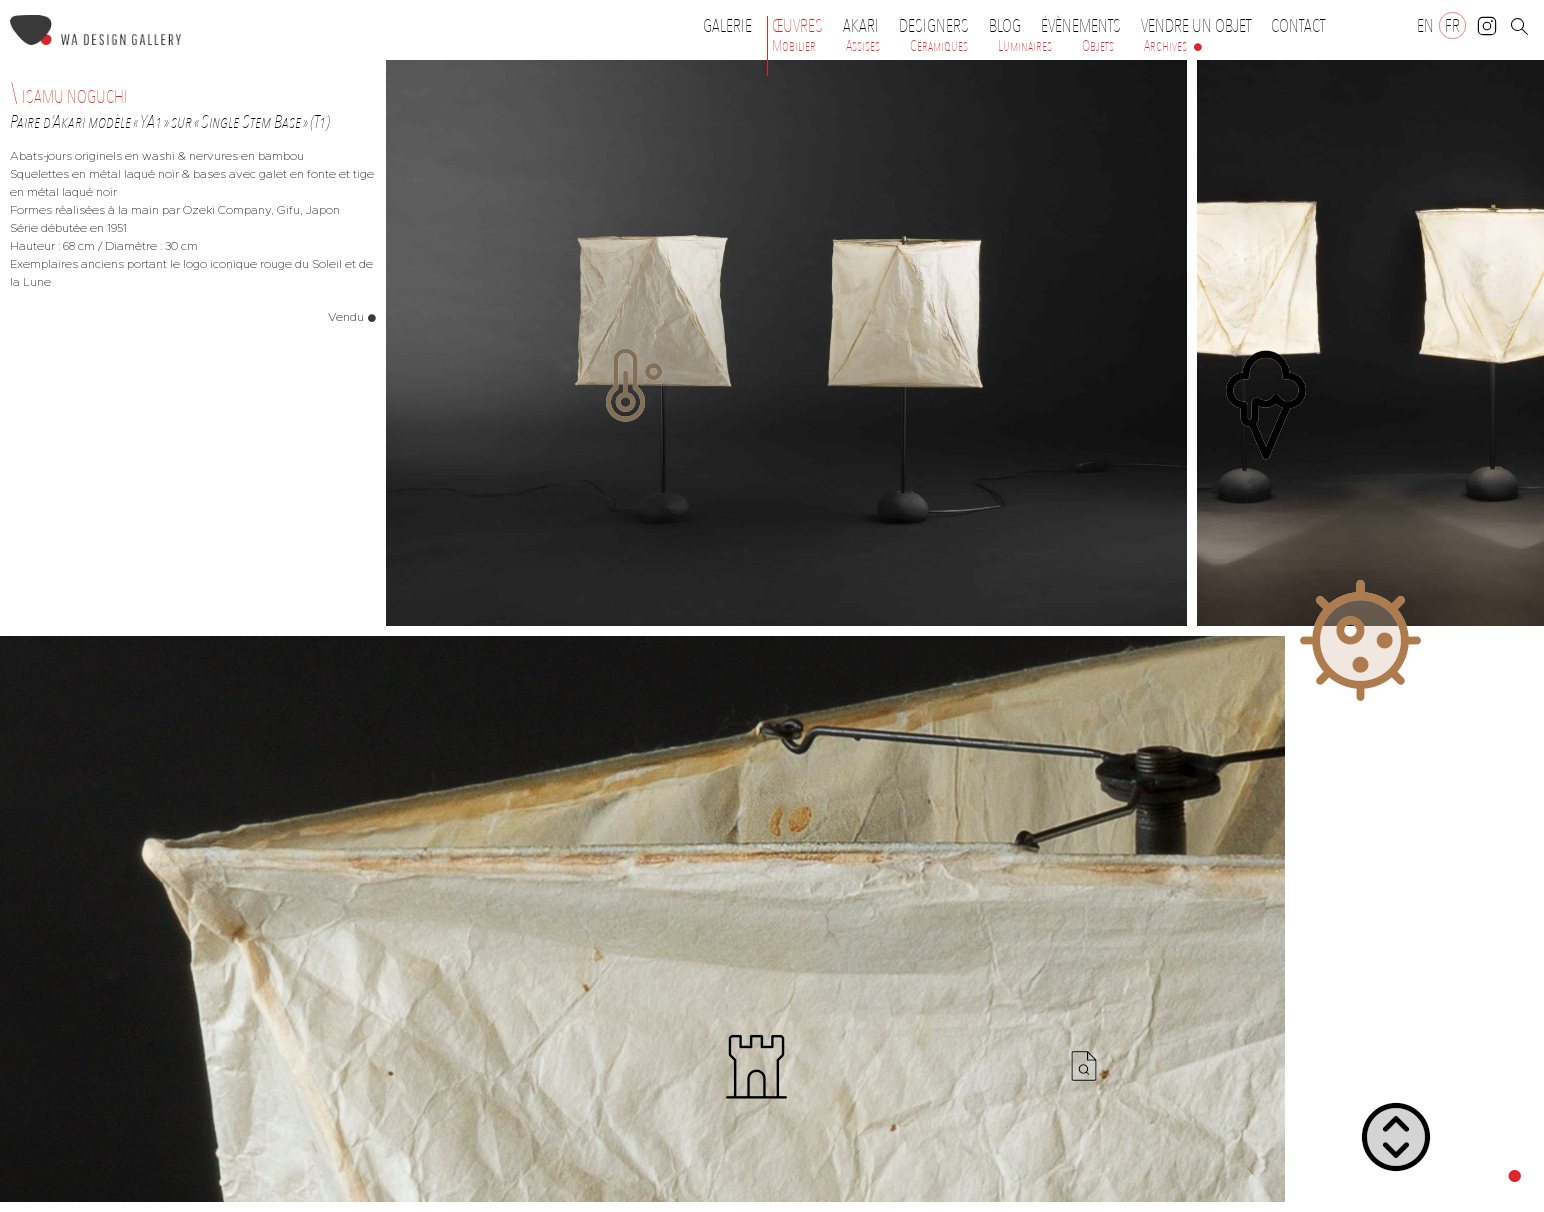  What do you see at coordinates (1084, 1066) in the screenshot?
I see `search within a document` at bounding box center [1084, 1066].